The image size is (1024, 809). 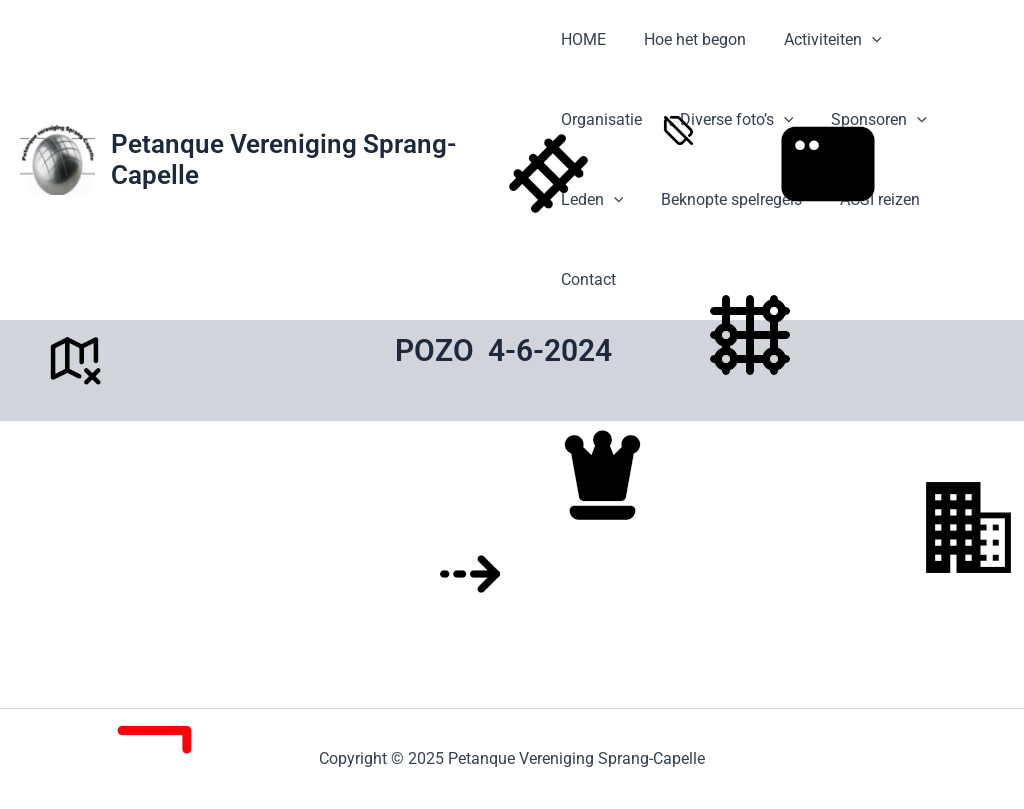 What do you see at coordinates (470, 574) in the screenshot?
I see `continue to next step` at bounding box center [470, 574].